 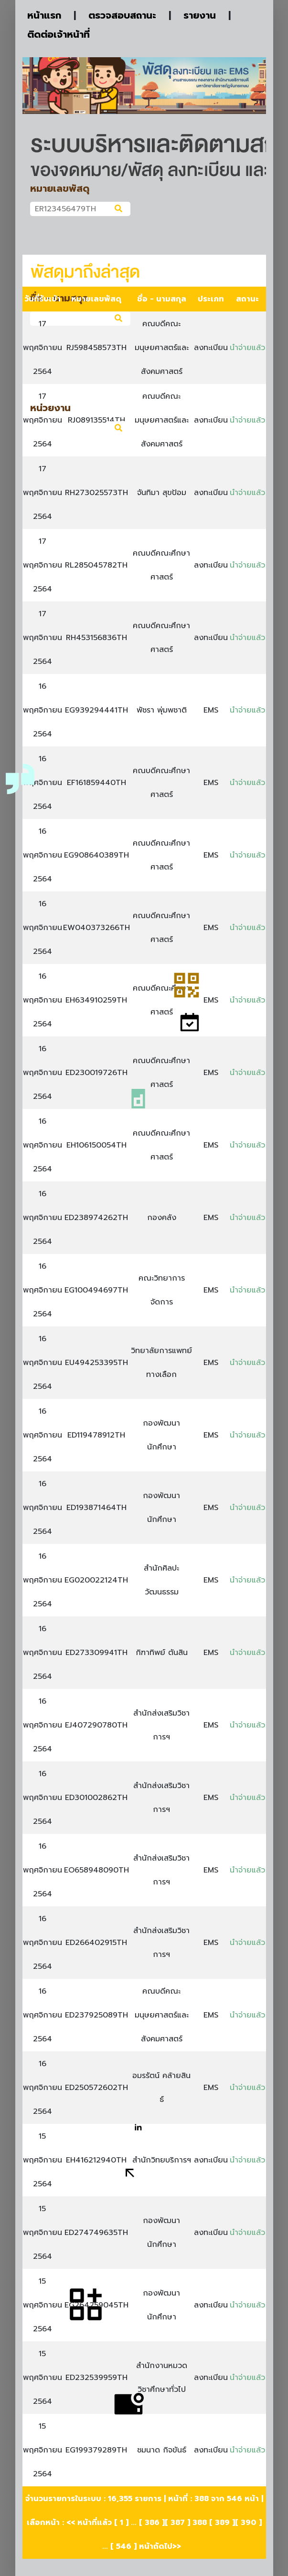 I want to click on visit glassdoor website, so click(x=20, y=779).